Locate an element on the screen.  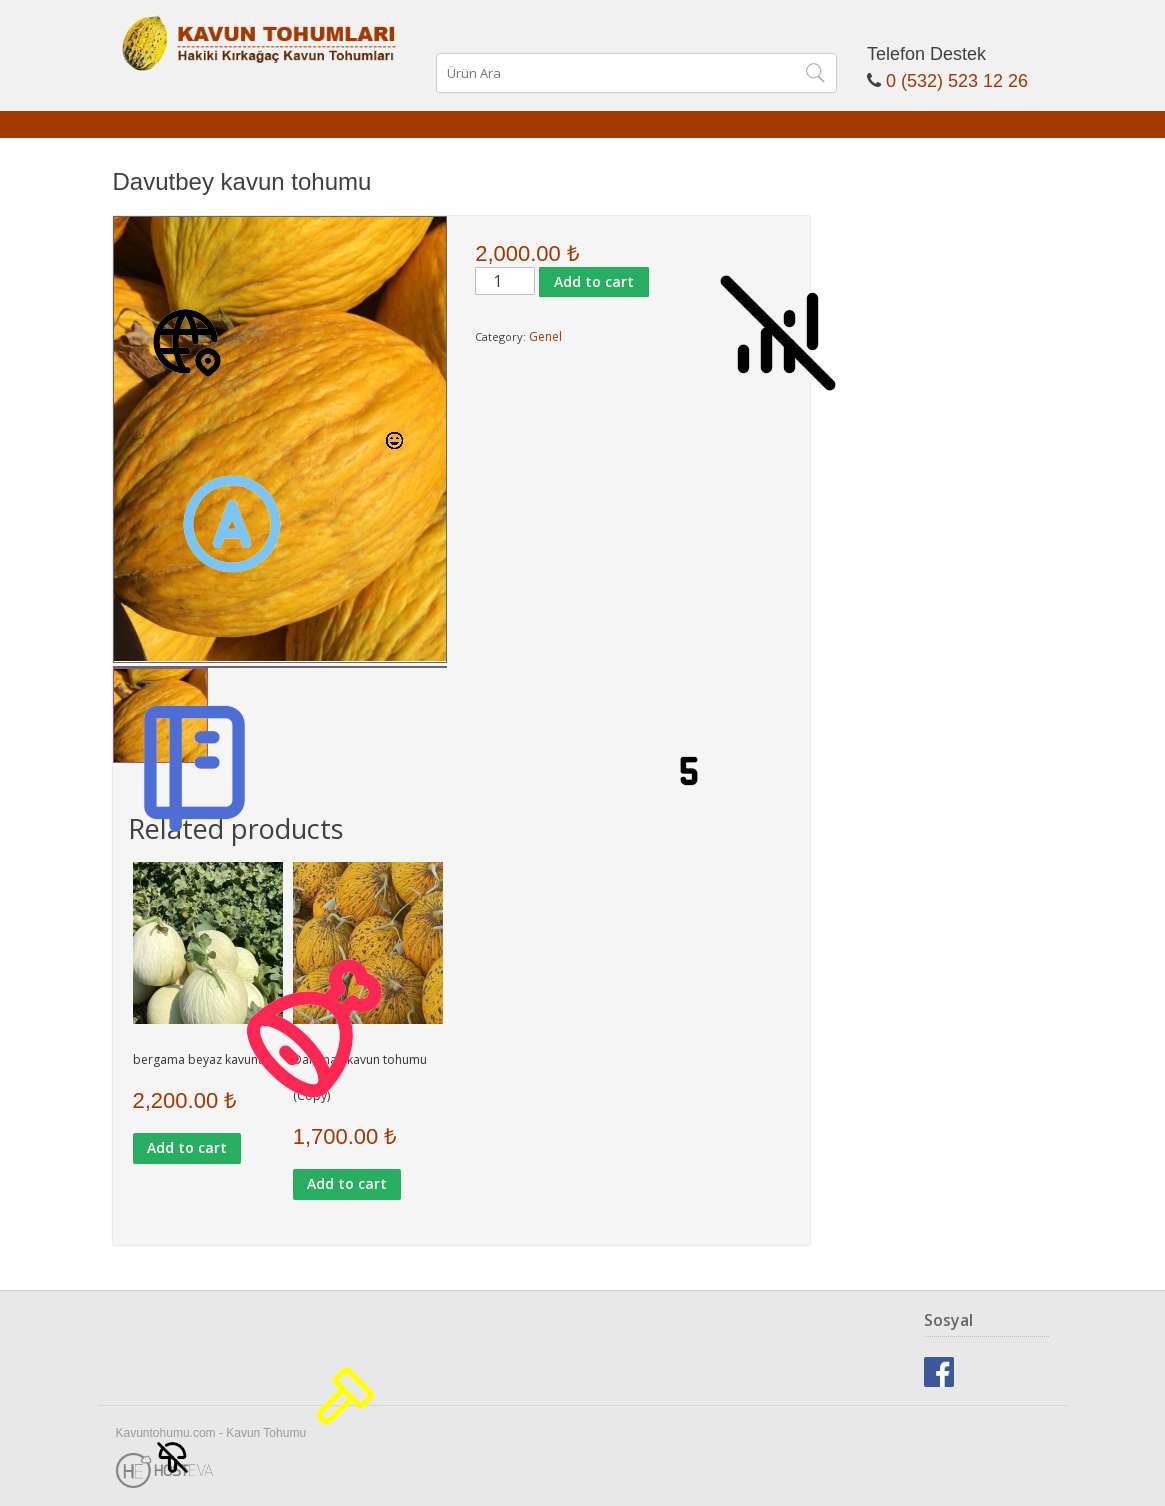
rate your experience as very satisfied is located at coordinates (394, 440).